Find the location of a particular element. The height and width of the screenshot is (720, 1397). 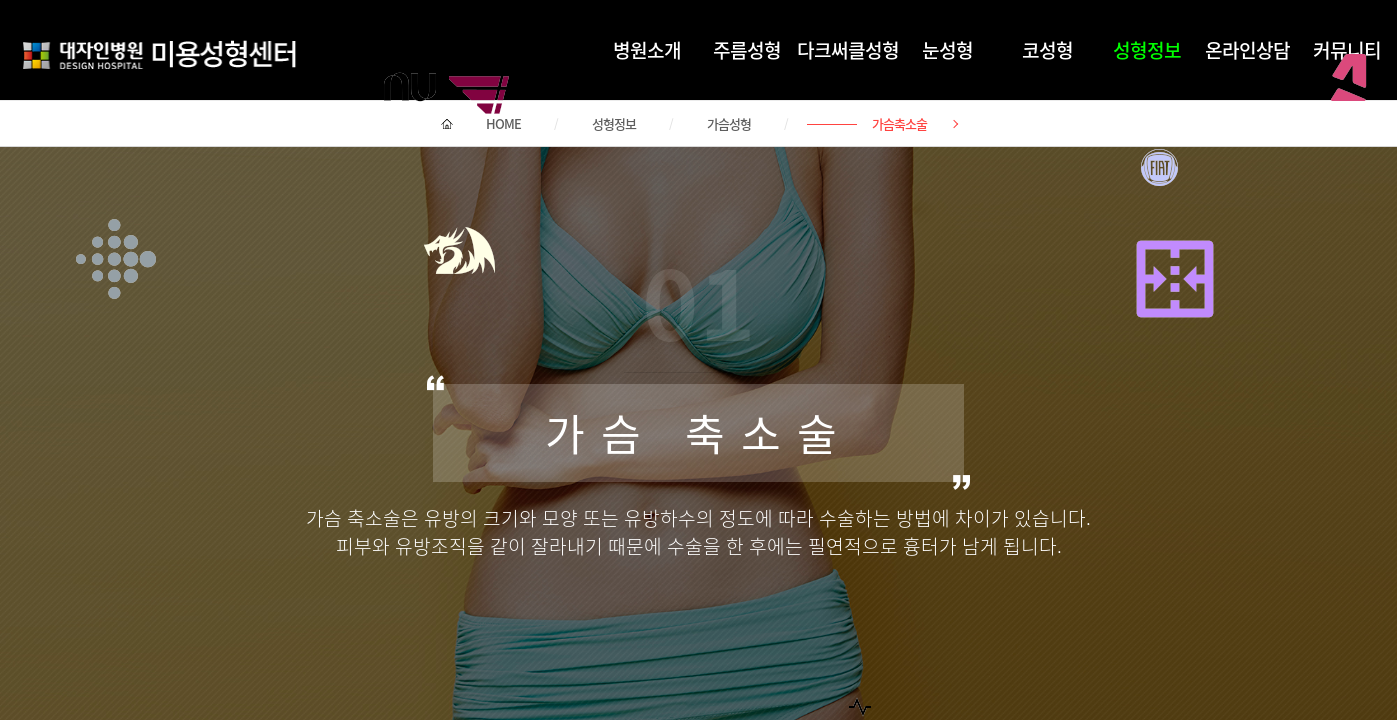

visit gsmarena website for phone specs and reviews is located at coordinates (1348, 77).